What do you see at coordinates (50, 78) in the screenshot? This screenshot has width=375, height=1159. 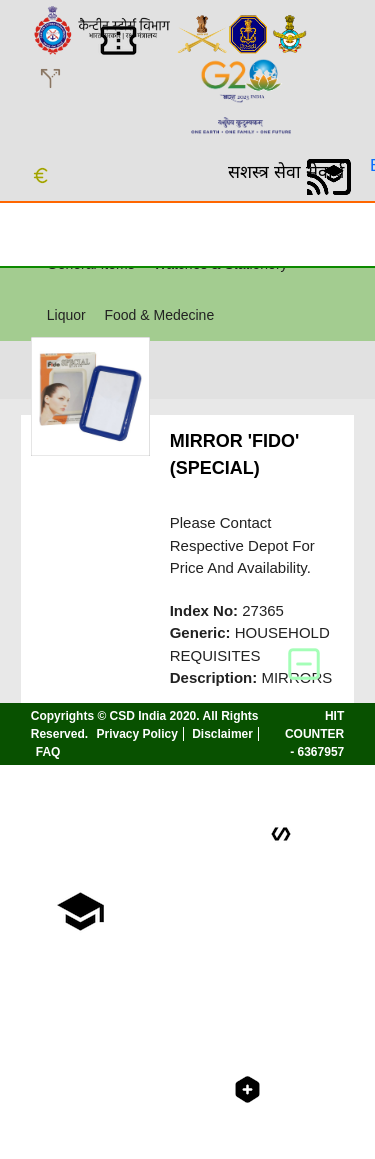 I see `take an alternate left route` at bounding box center [50, 78].